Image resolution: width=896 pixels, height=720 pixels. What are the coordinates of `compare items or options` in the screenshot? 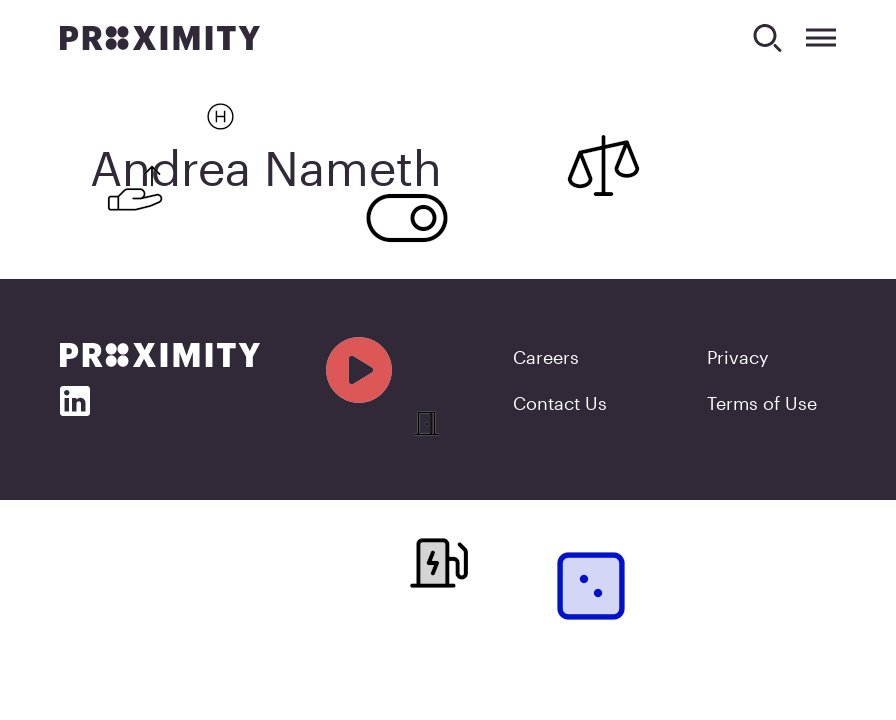 It's located at (603, 165).